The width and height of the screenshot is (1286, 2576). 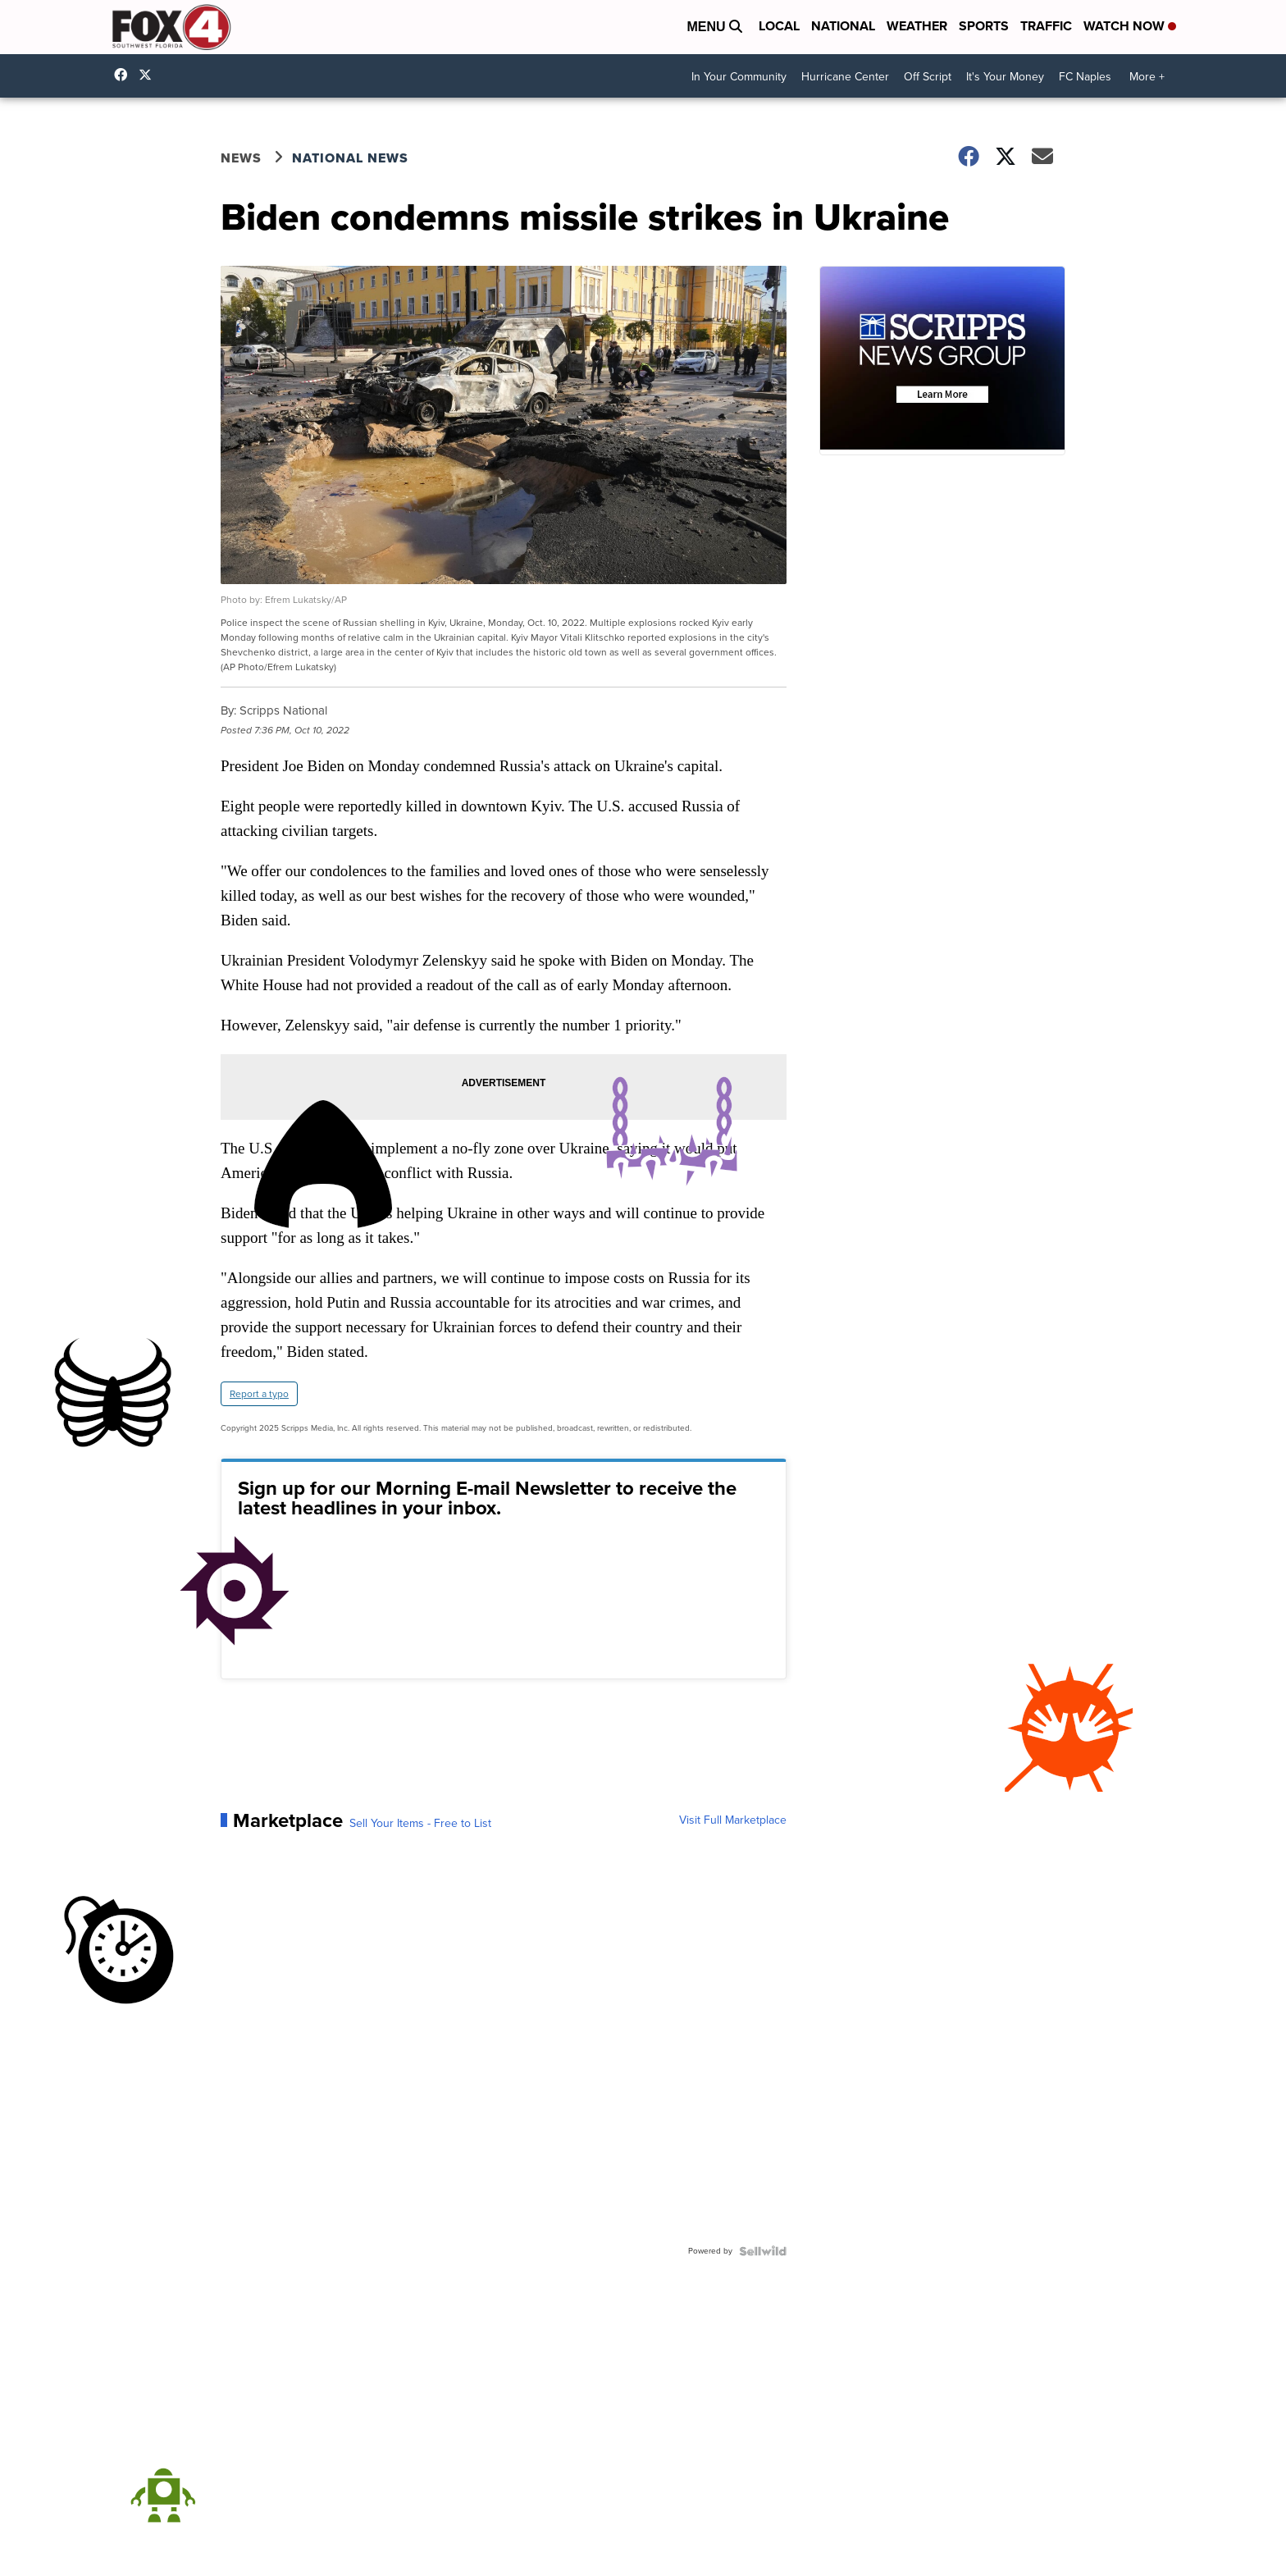 I want to click on select spiked trunk trap or obstacle, so click(x=672, y=1144).